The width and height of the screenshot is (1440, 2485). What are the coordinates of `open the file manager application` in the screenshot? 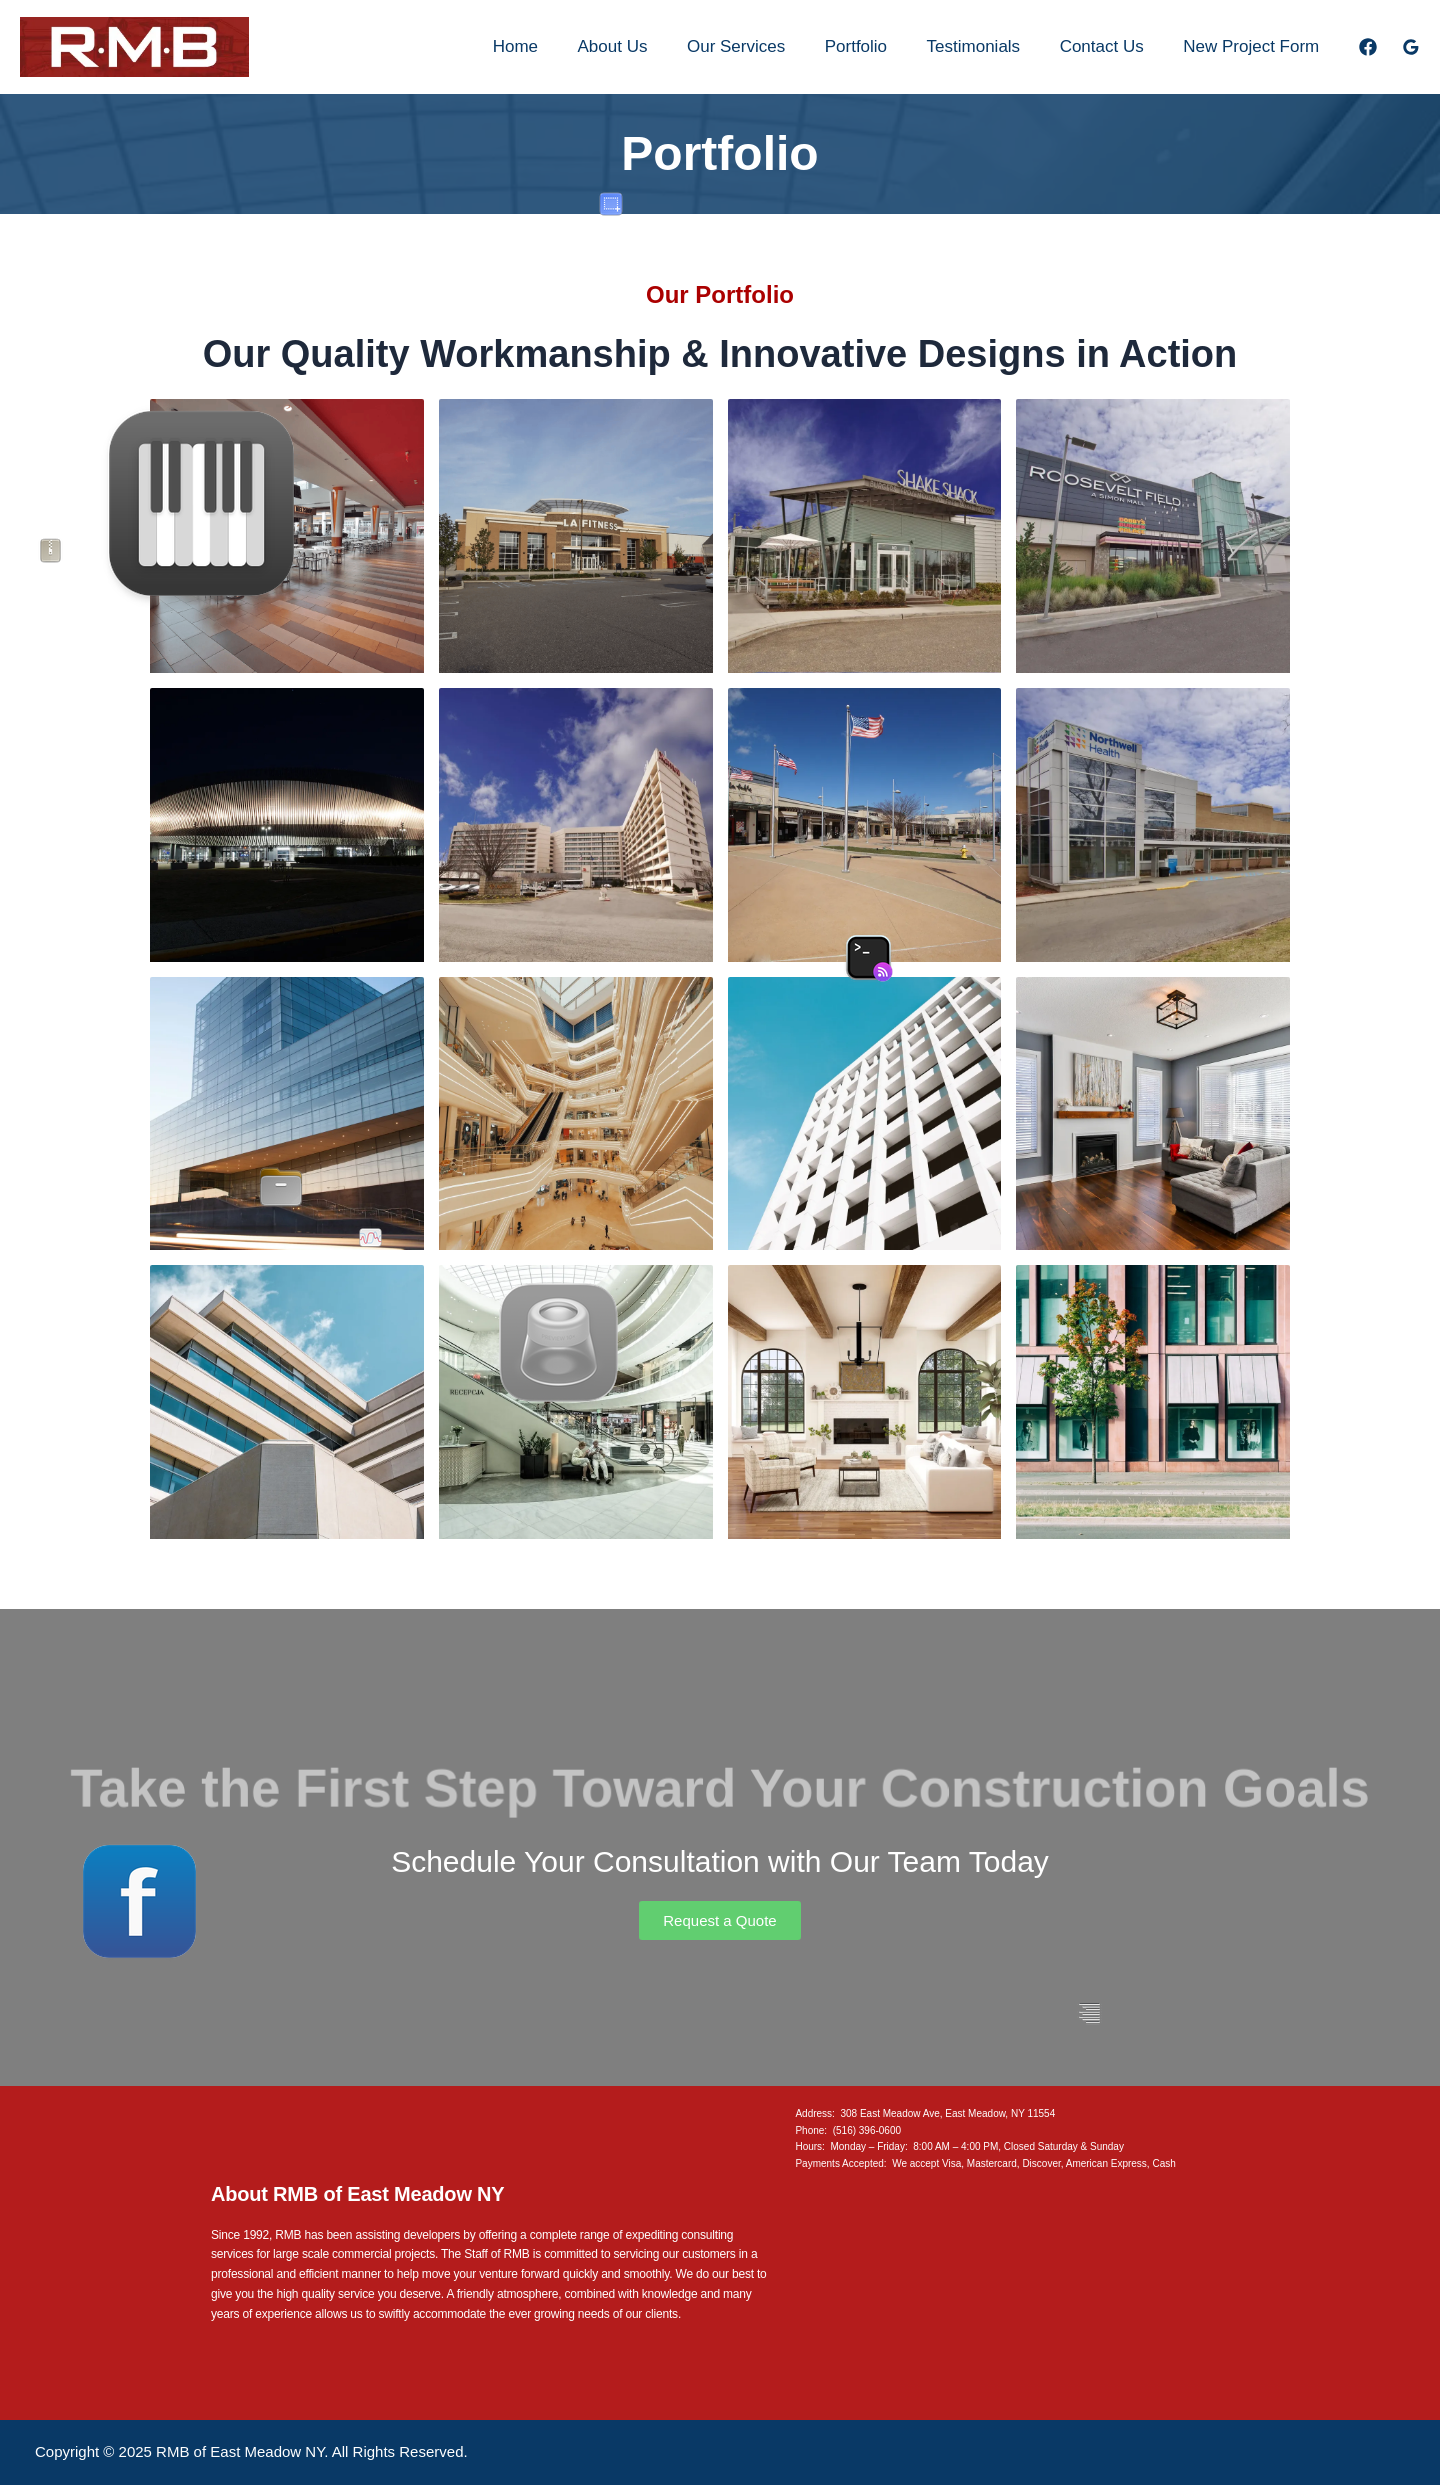 It's located at (281, 1187).